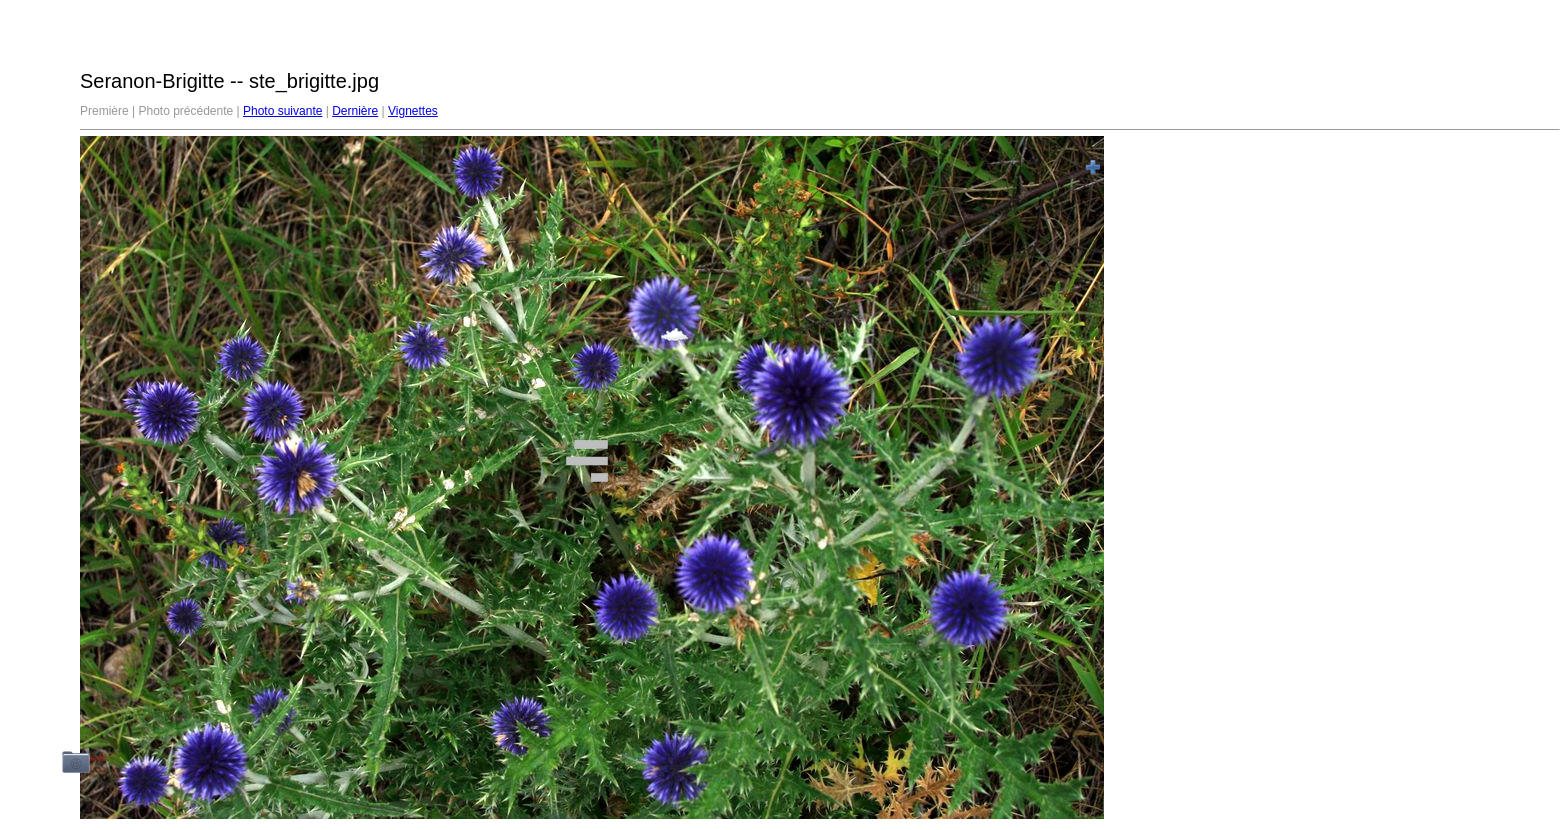 The height and width of the screenshot is (830, 1568). What do you see at coordinates (674, 336) in the screenshot?
I see `indicates overcast or cloudy weather conditions` at bounding box center [674, 336].